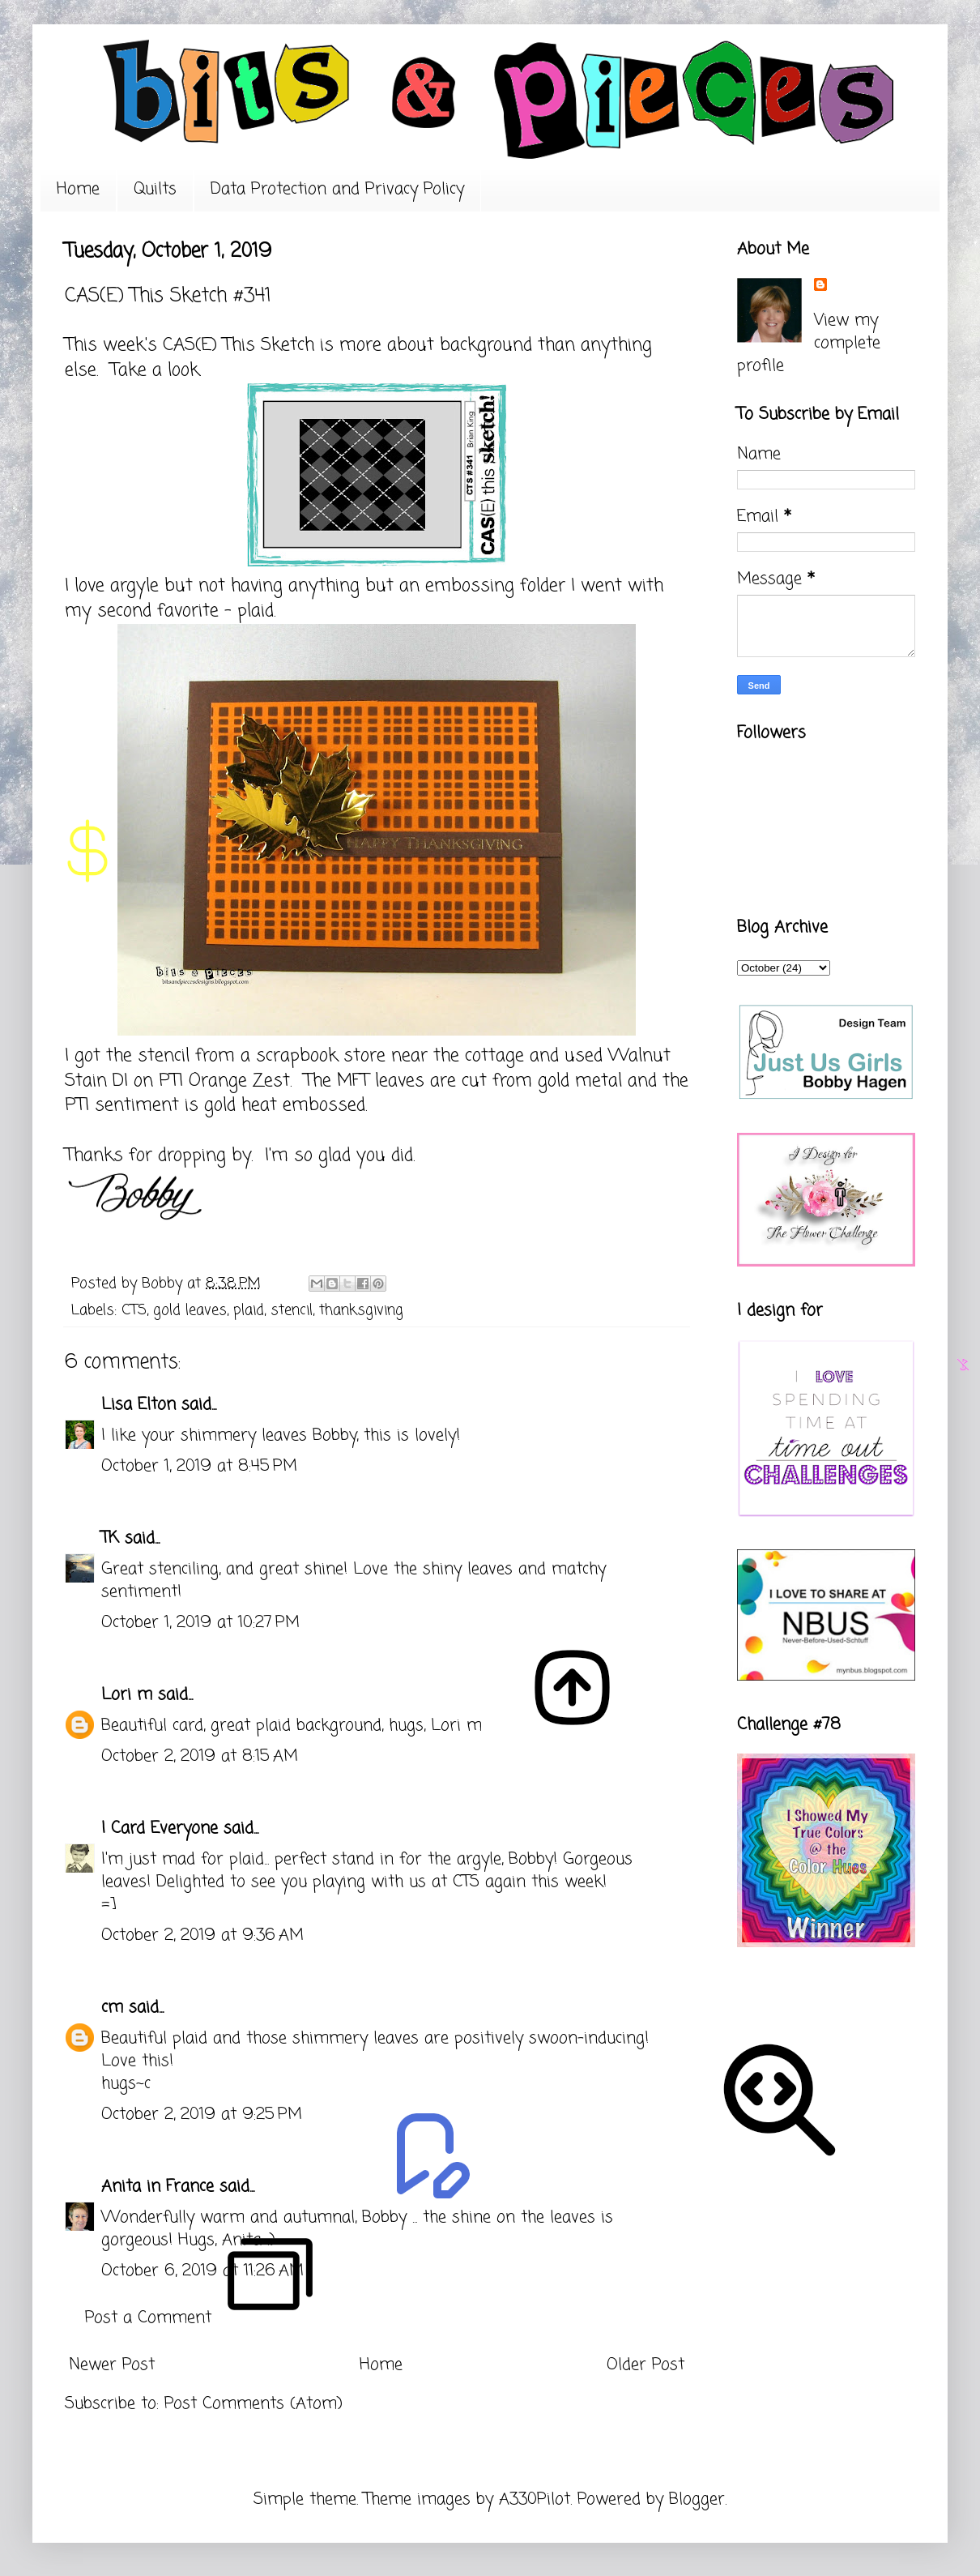  Describe the element at coordinates (963, 1365) in the screenshot. I see `golf feature unavailable or disabled` at that location.